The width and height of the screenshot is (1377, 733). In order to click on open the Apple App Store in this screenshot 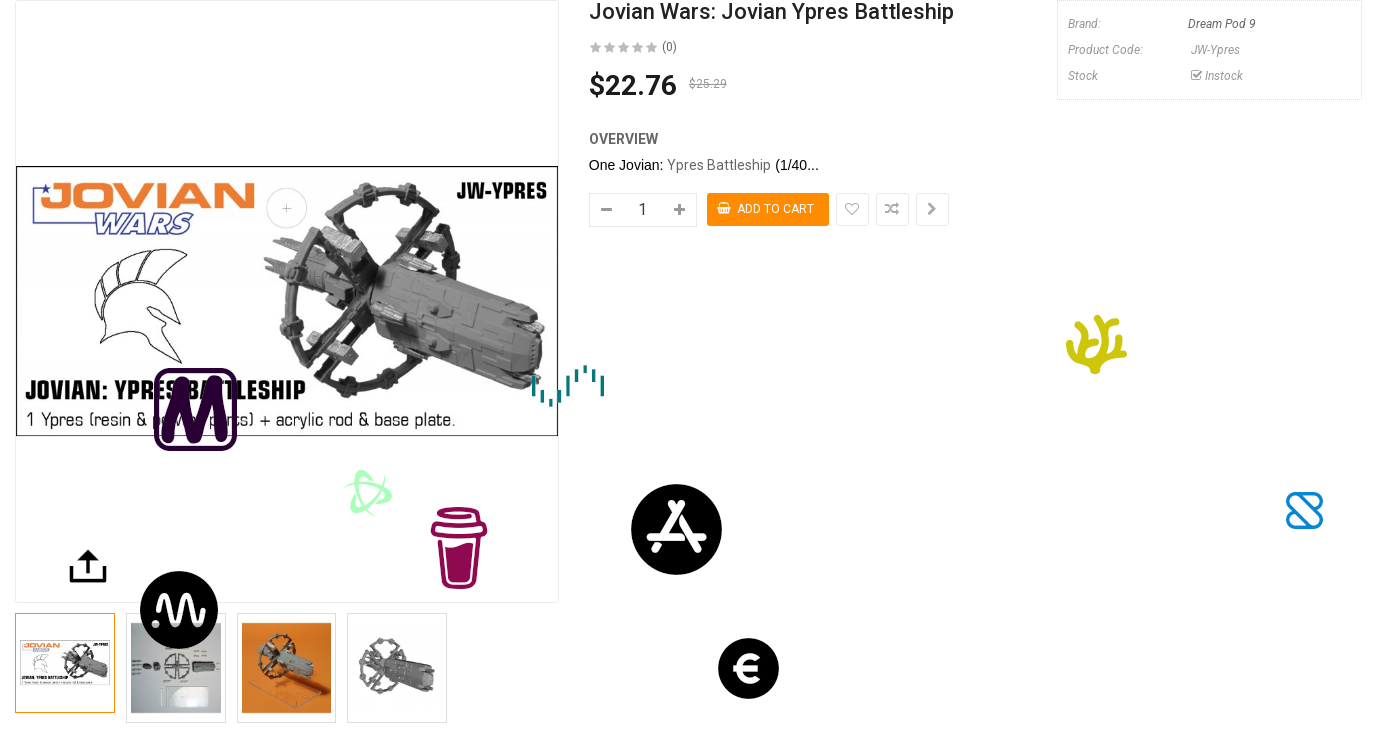, I will do `click(676, 529)`.